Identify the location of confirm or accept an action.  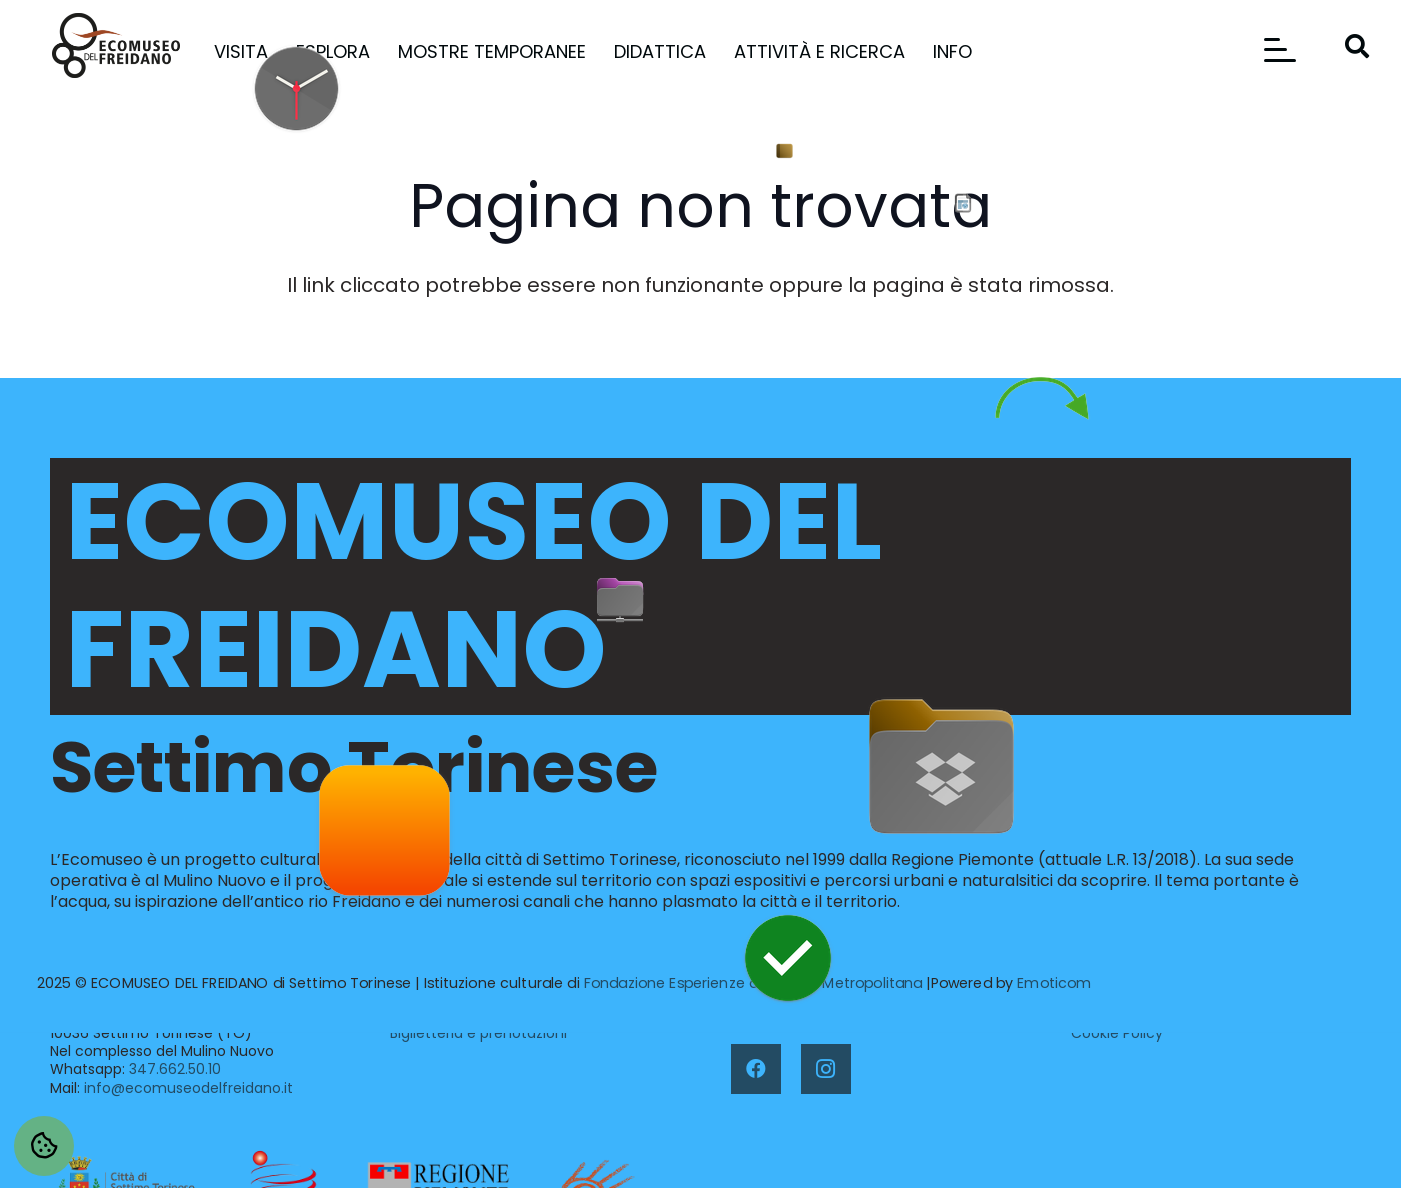
(788, 958).